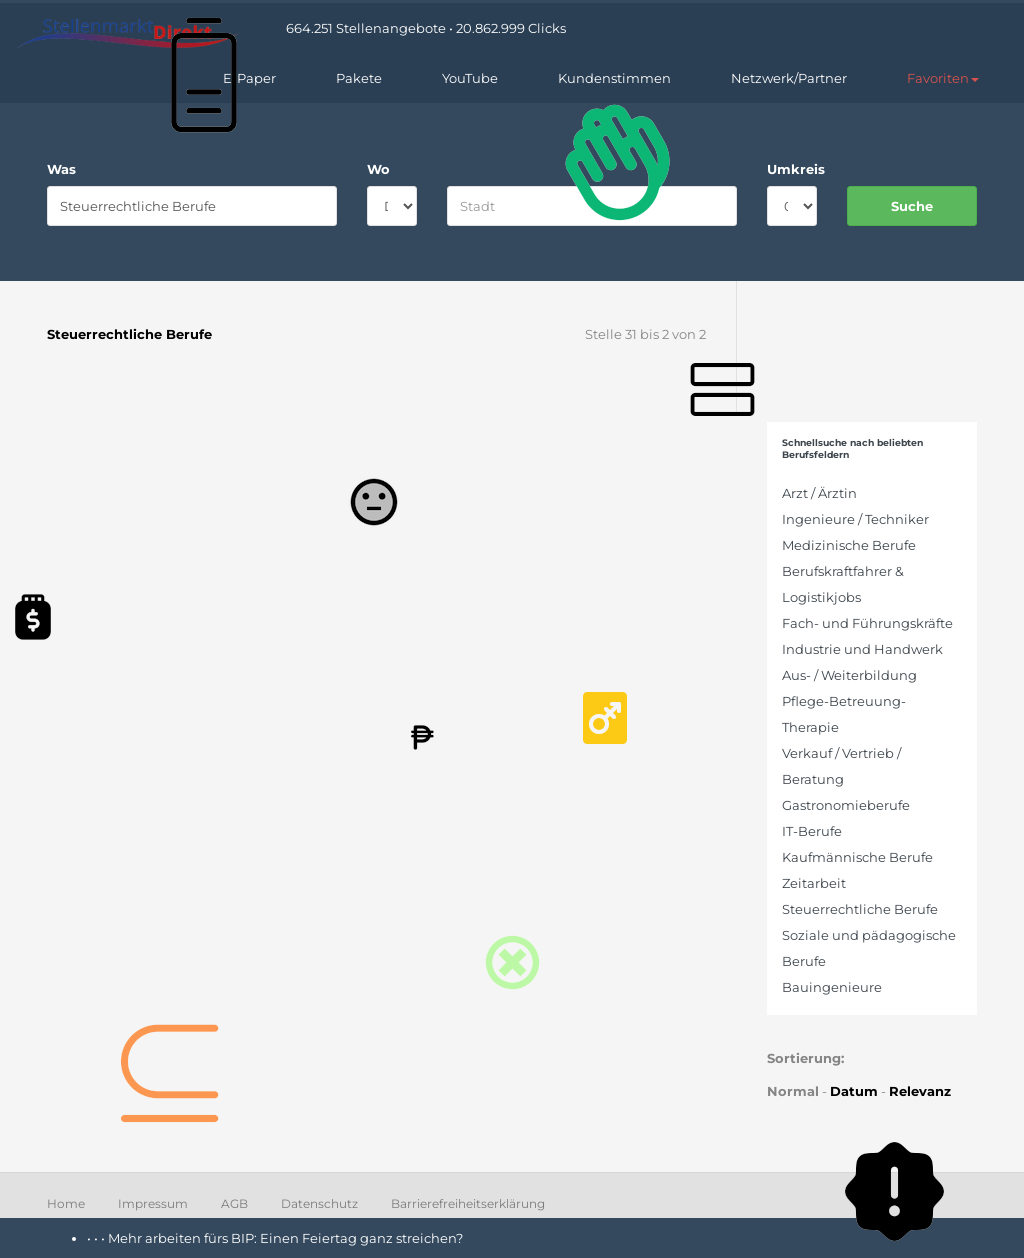  I want to click on indicates neutral feedback or rating, so click(374, 502).